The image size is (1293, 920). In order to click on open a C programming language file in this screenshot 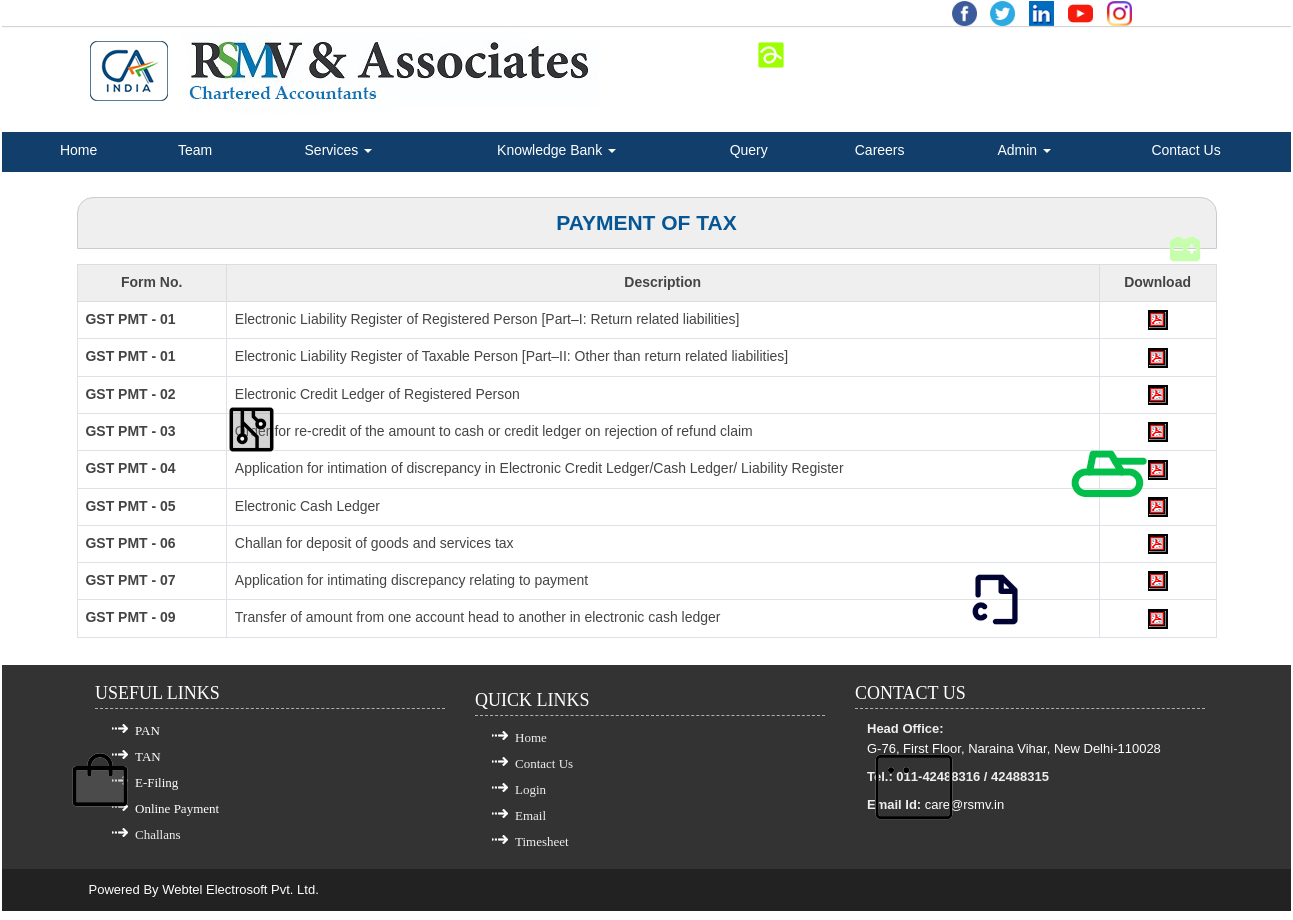, I will do `click(996, 599)`.